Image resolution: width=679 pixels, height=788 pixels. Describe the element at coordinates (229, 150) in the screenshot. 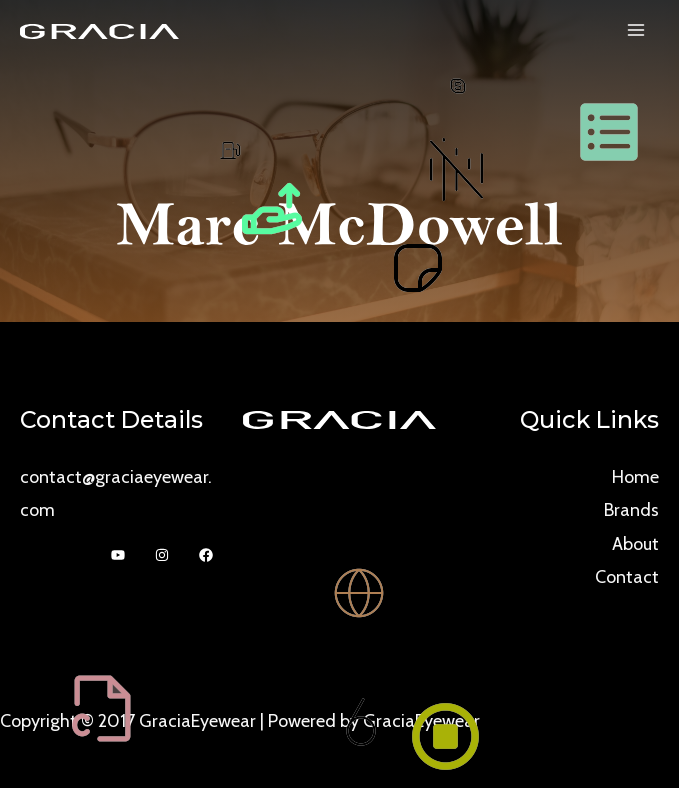

I see `find nearby gas stations` at that location.